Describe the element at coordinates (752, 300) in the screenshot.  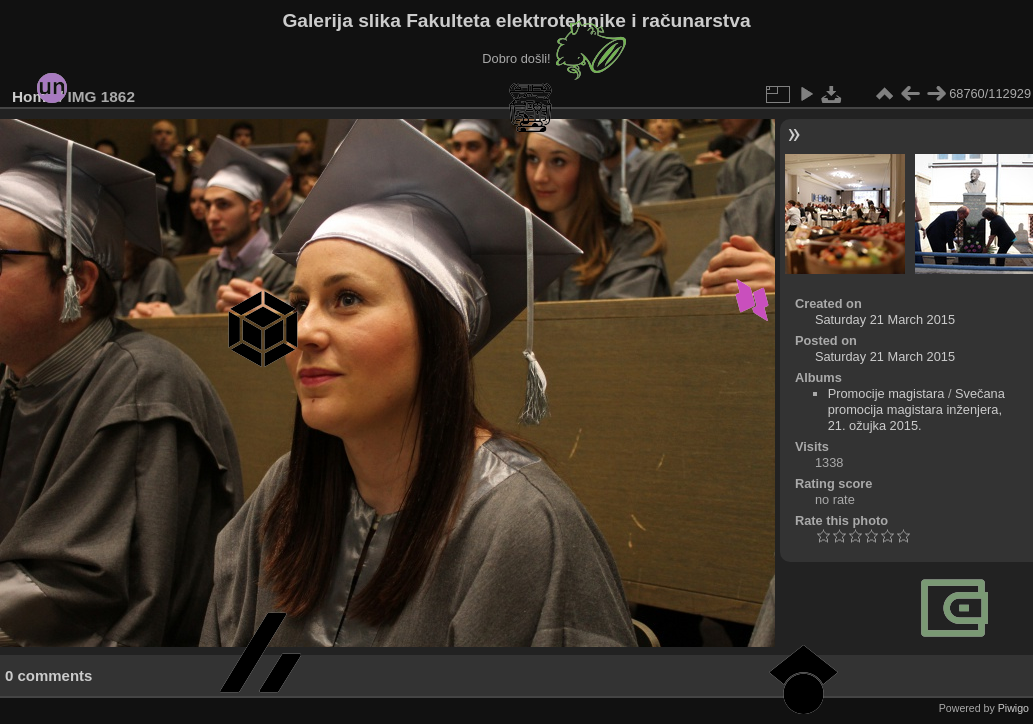
I see `visit dblp computer science bibliography` at that location.